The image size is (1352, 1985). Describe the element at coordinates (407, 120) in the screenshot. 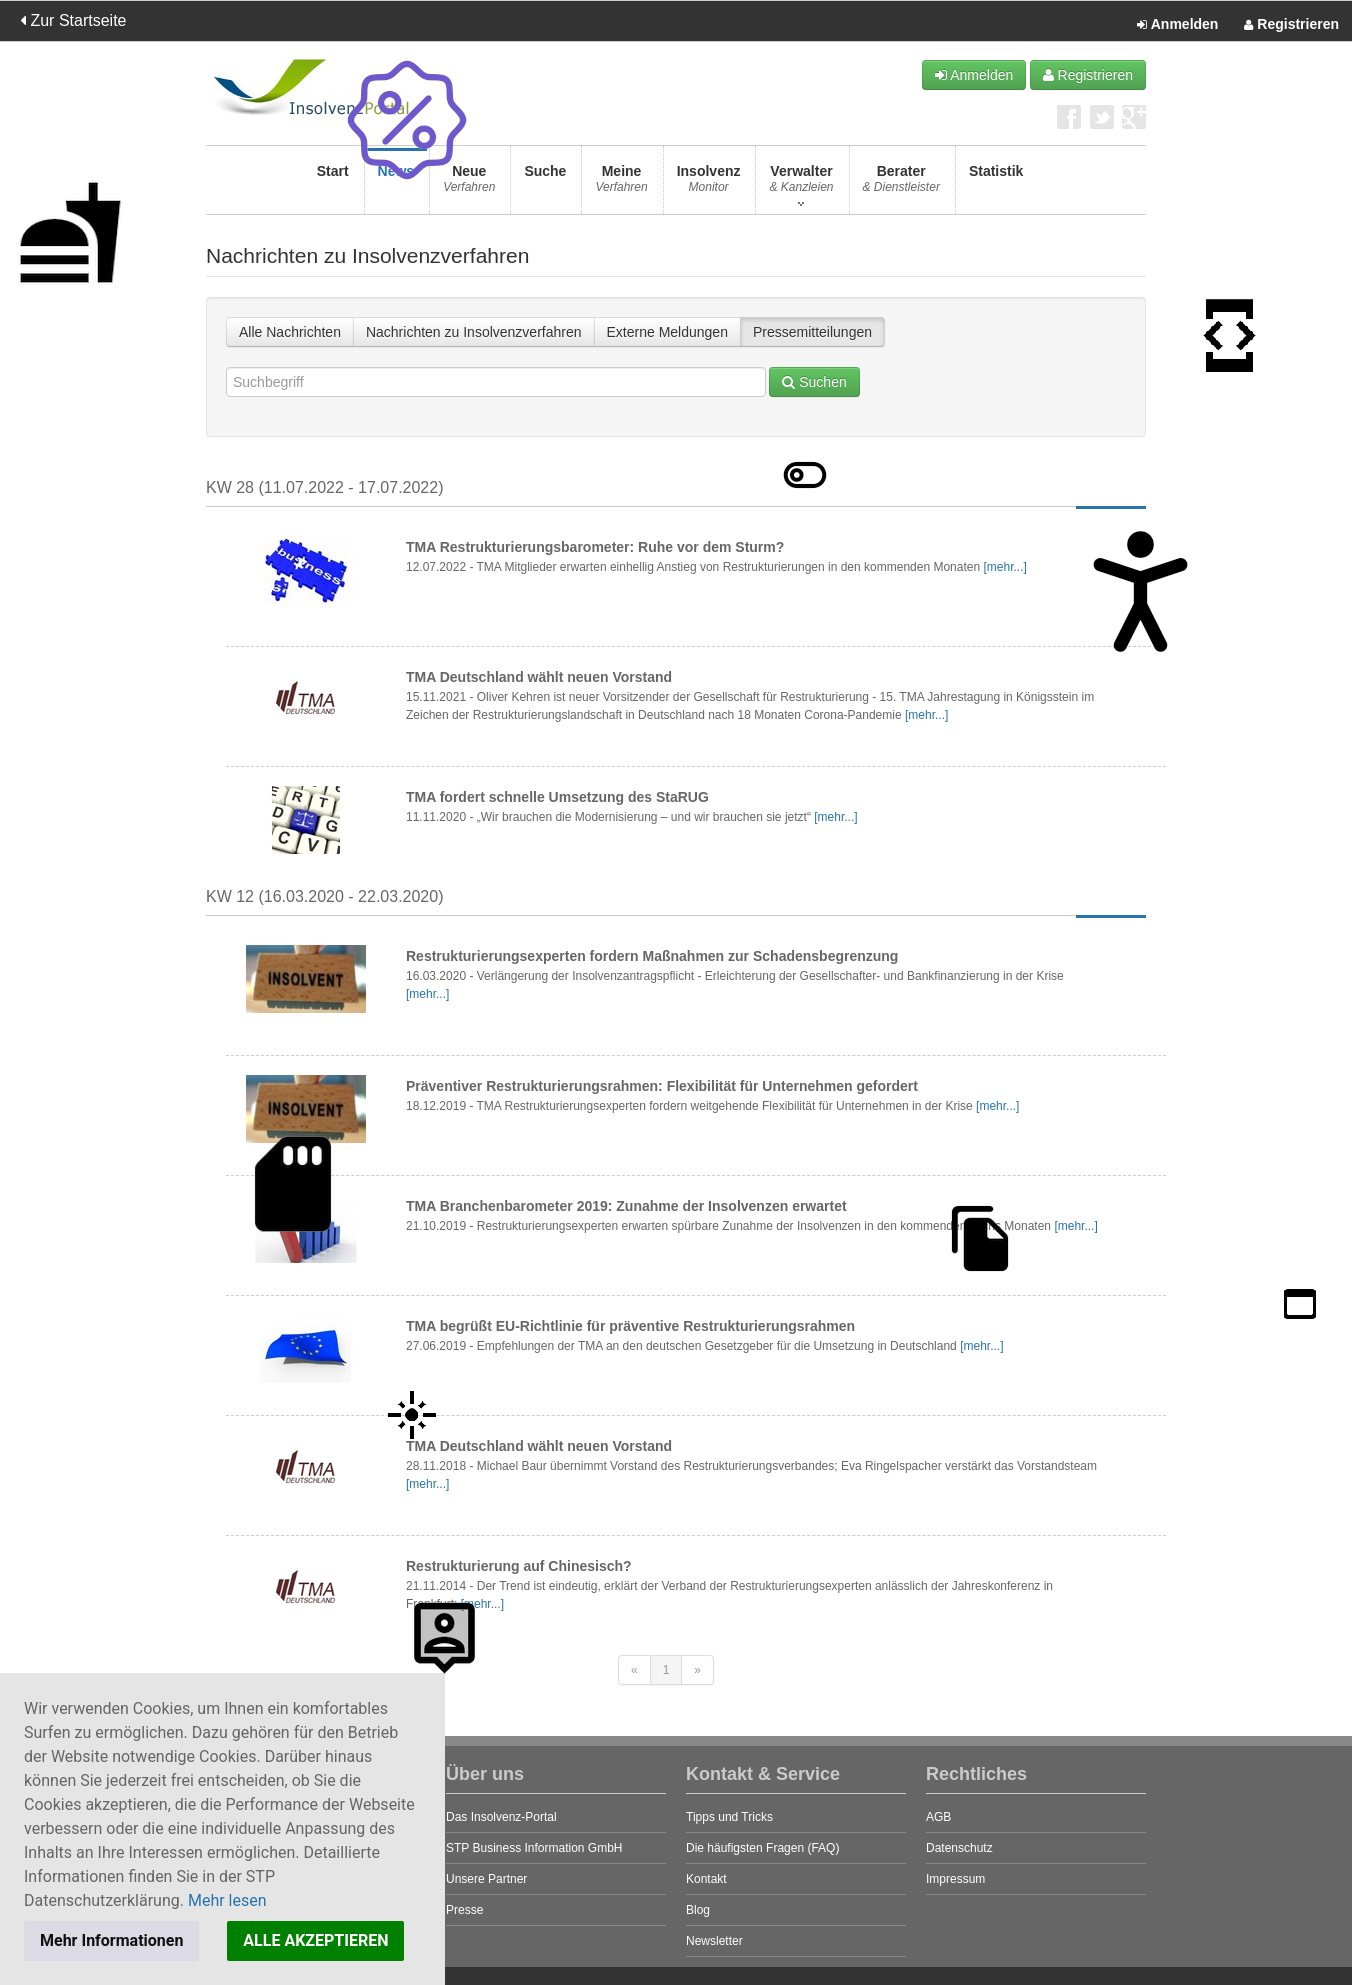

I see `view available discounts or promotions` at that location.